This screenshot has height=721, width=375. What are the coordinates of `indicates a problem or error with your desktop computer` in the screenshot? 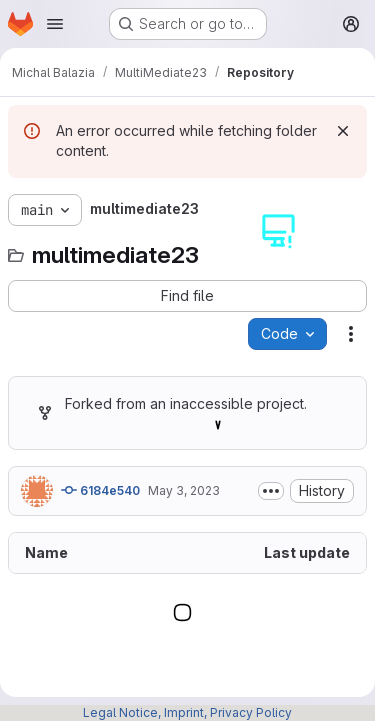 It's located at (278, 230).